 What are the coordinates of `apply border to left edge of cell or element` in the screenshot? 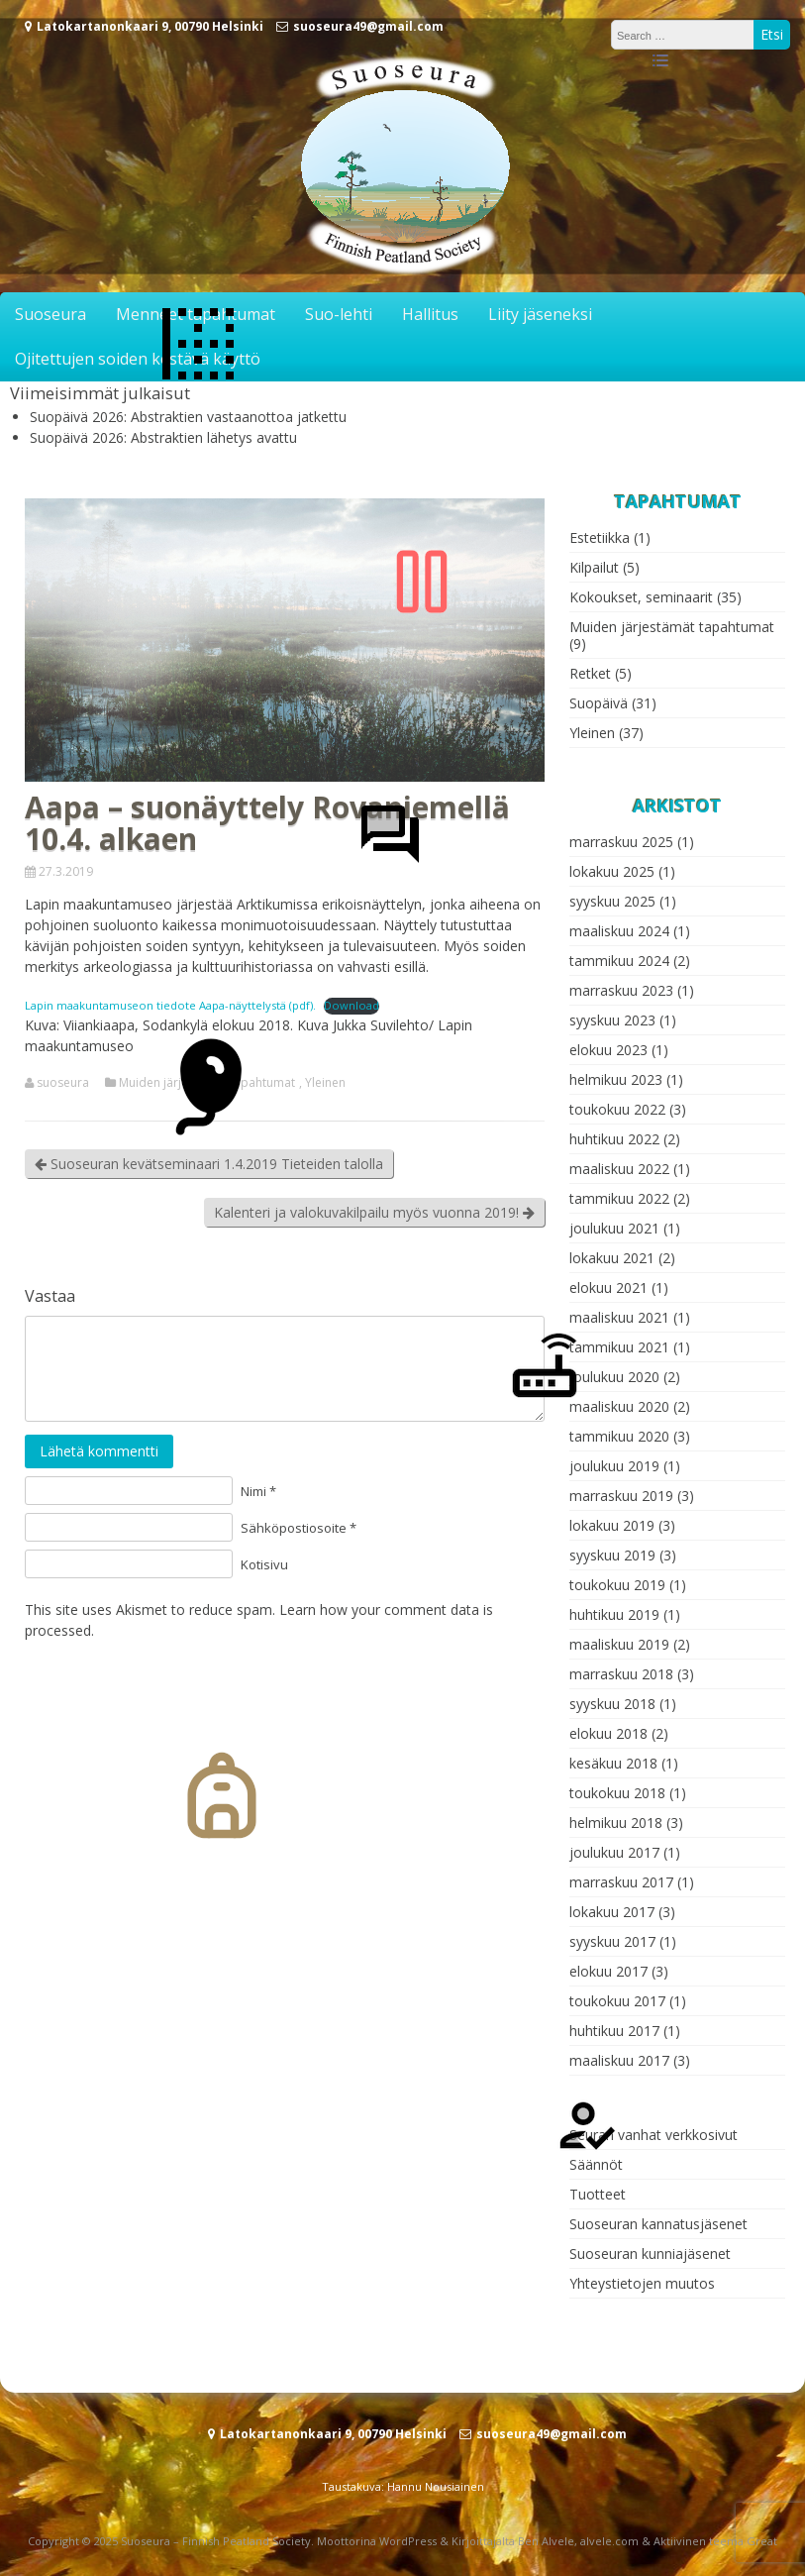 It's located at (198, 344).